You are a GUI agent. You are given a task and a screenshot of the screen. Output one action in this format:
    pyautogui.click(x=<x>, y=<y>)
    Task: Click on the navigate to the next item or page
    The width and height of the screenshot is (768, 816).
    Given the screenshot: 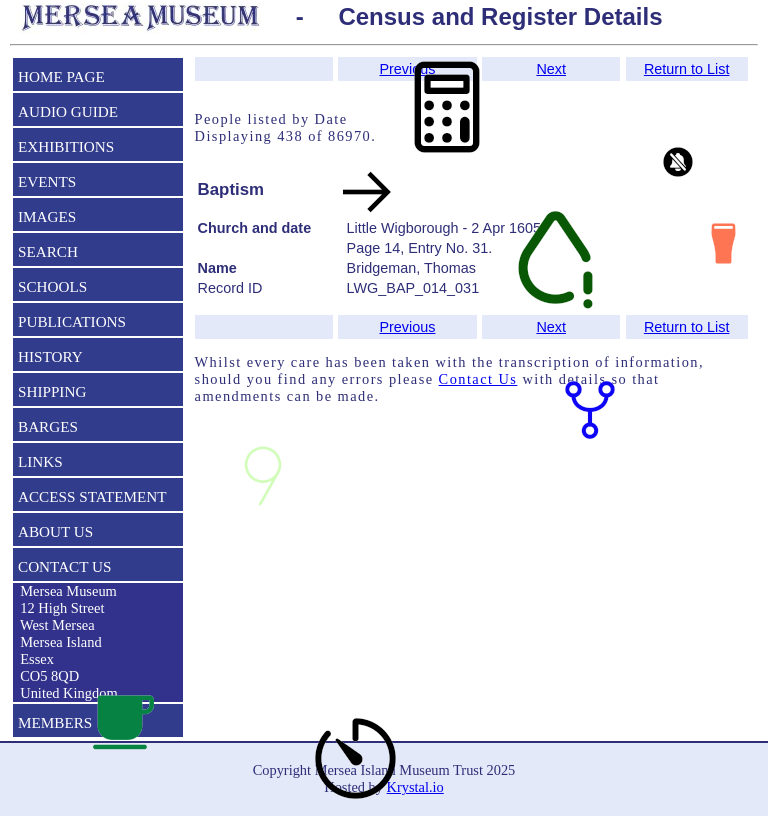 What is the action you would take?
    pyautogui.click(x=367, y=192)
    